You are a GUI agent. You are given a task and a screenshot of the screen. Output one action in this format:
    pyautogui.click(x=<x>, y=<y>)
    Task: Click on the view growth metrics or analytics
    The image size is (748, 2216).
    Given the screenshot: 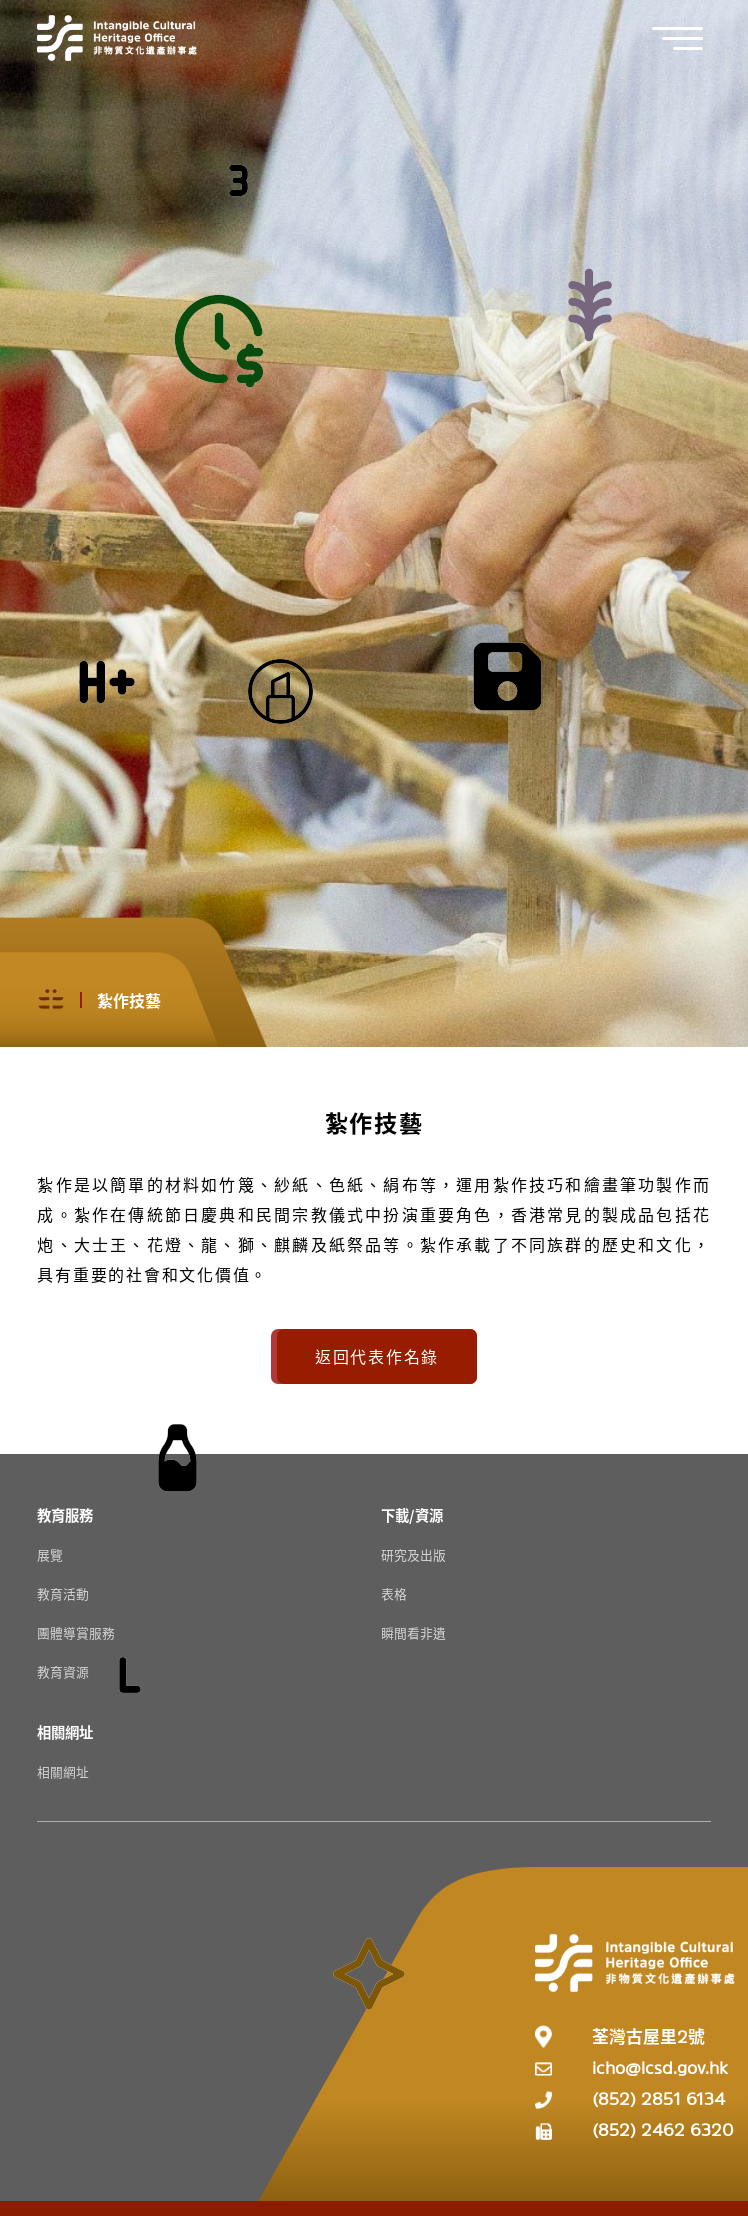 What is the action you would take?
    pyautogui.click(x=589, y=306)
    